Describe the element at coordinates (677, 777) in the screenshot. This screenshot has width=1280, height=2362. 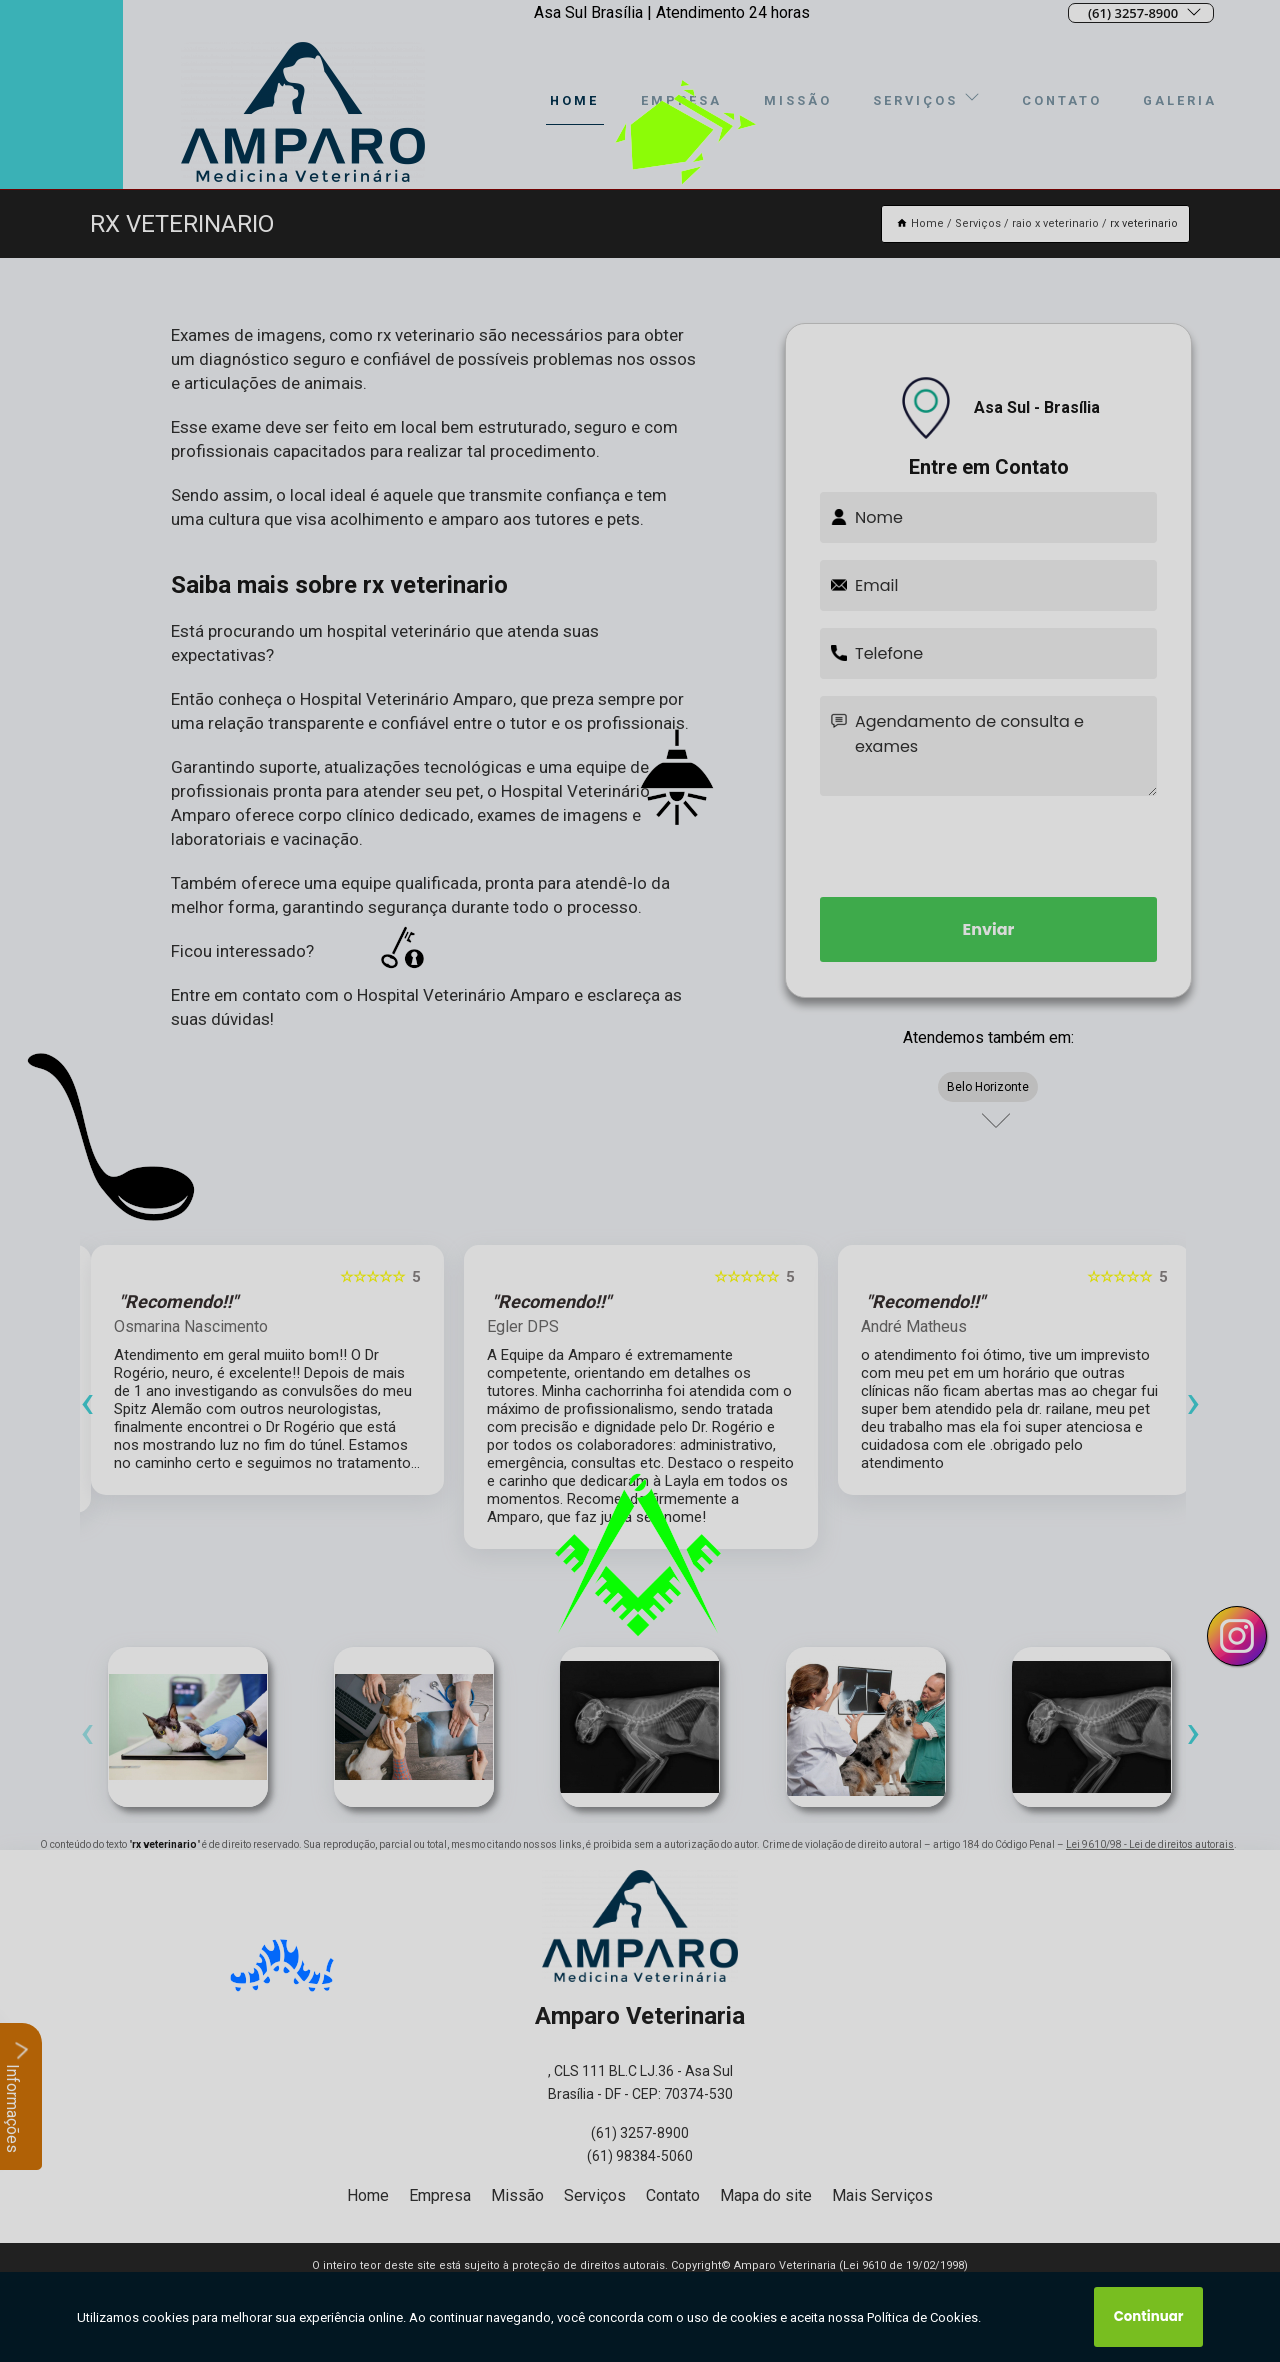
I see `toggle ceiling light on/off` at that location.